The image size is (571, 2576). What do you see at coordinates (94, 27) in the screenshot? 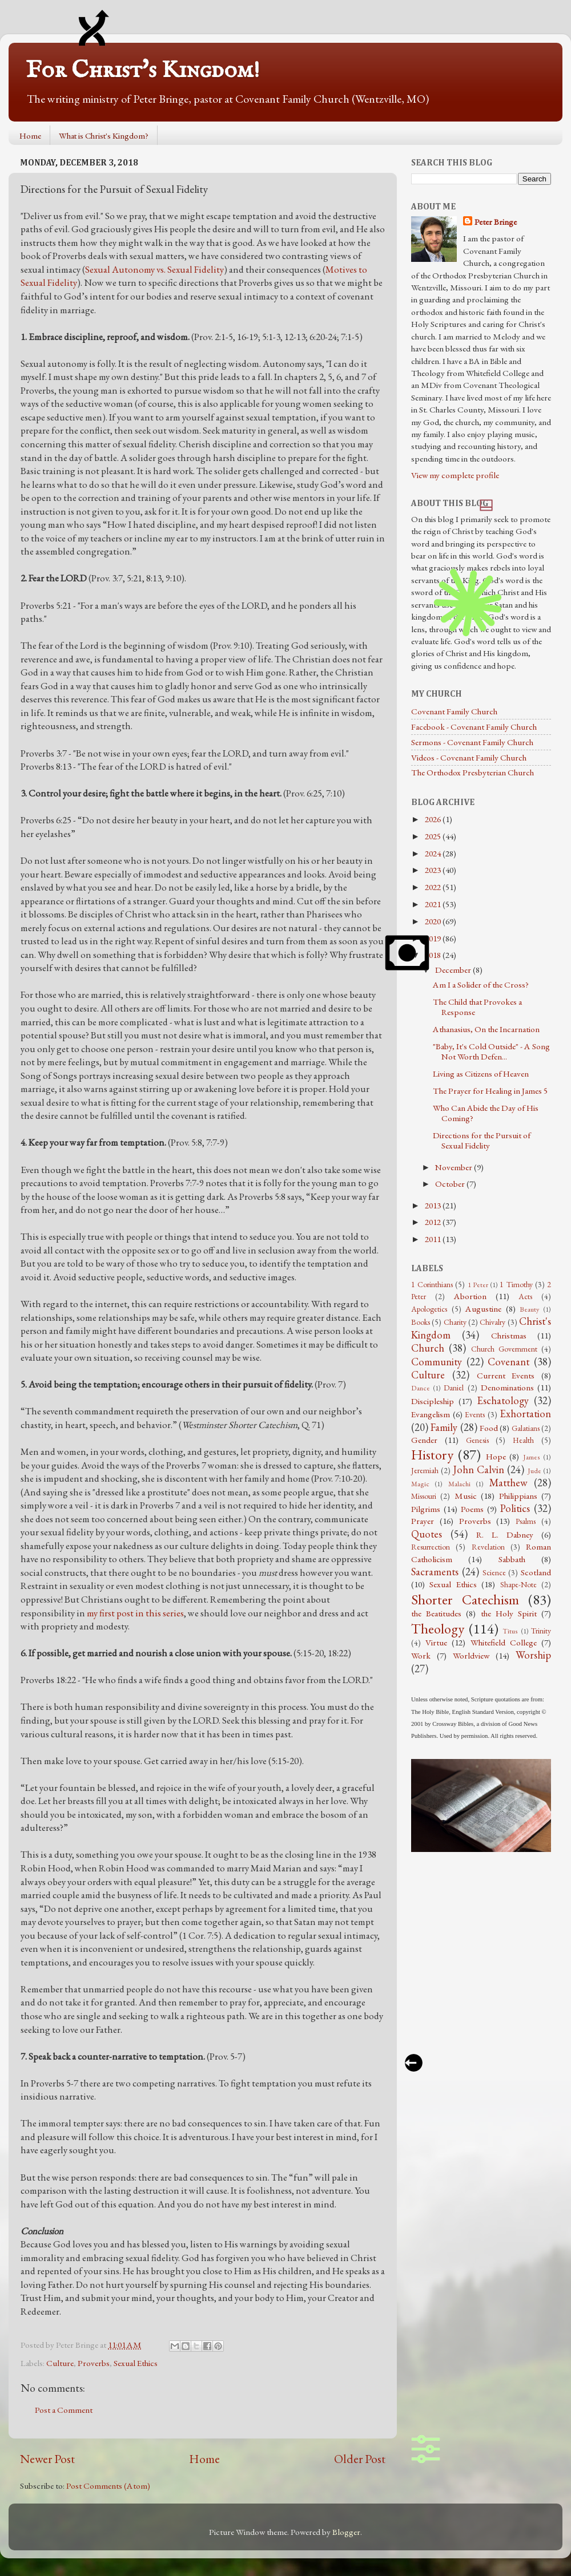
I see `open git extensions application` at bounding box center [94, 27].